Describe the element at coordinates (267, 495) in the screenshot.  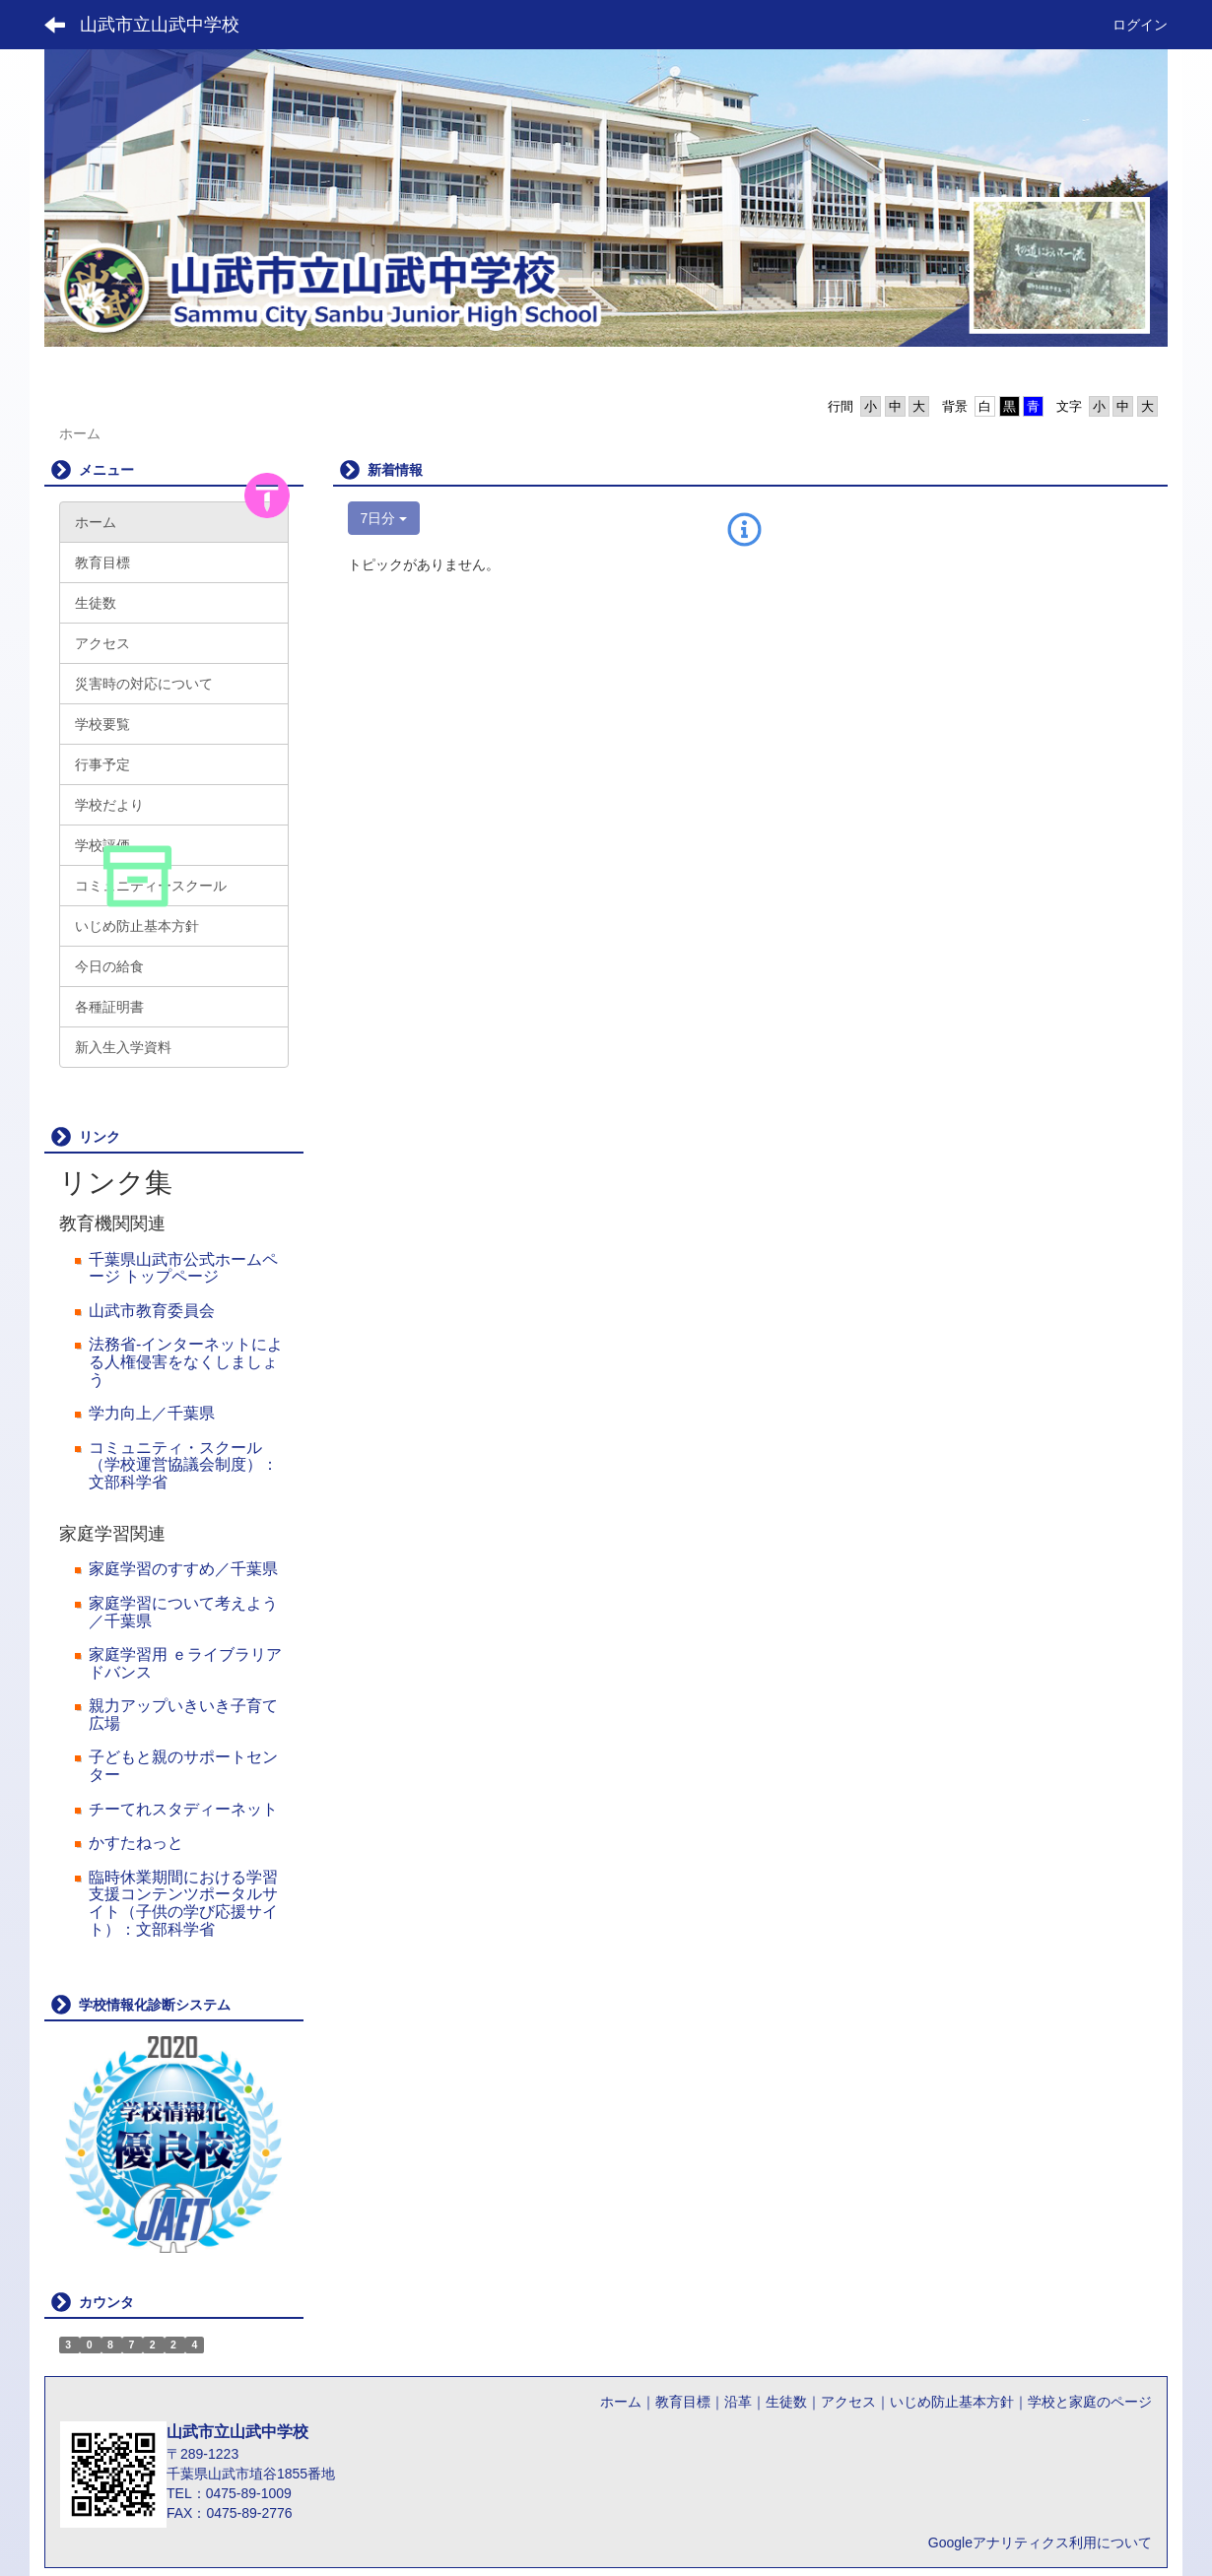
I see `open the Thumbtack app` at that location.